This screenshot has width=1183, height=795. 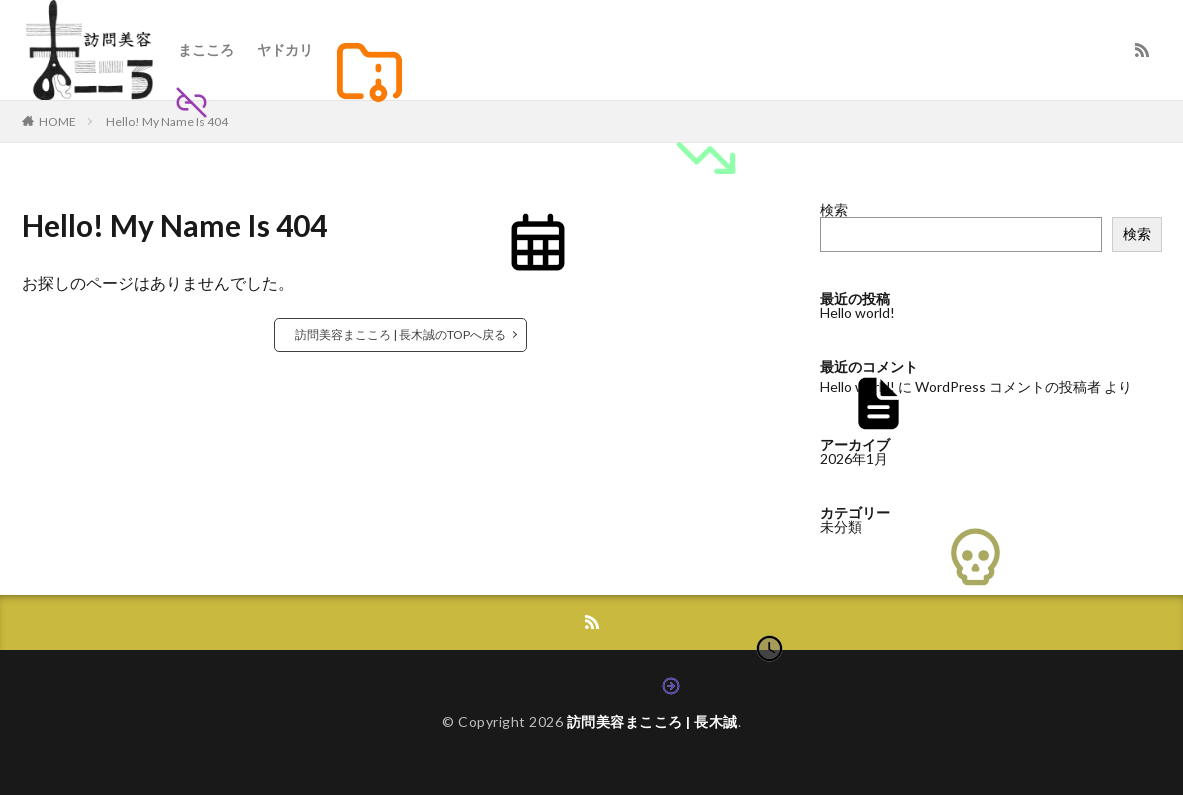 What do you see at coordinates (191, 102) in the screenshot?
I see `unlink or disconnect items` at bounding box center [191, 102].